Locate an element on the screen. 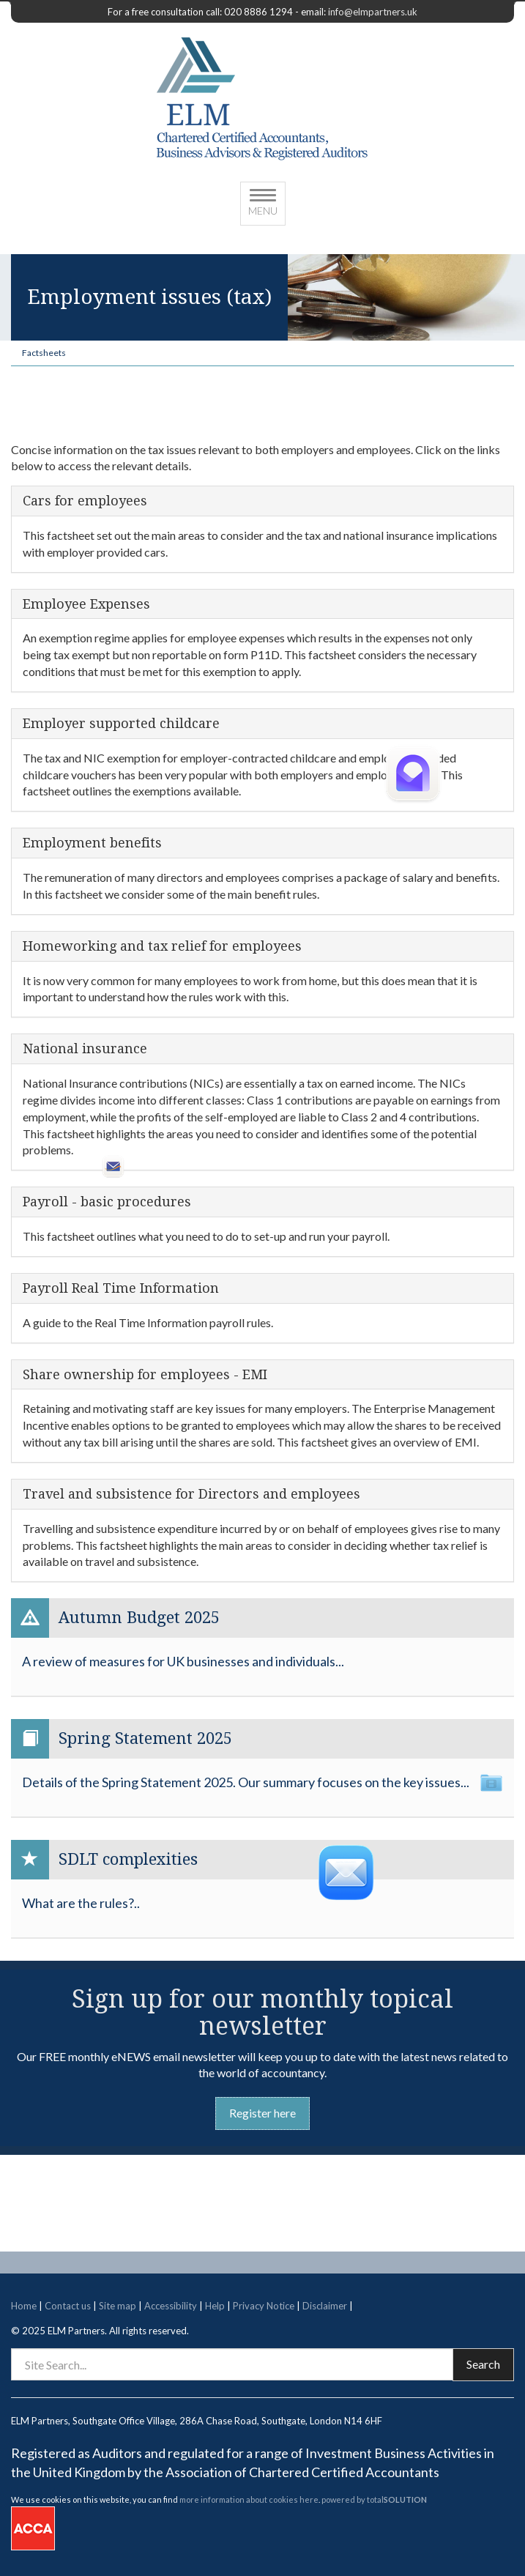 This screenshot has width=525, height=2576. open Proton Mail Bridge app is located at coordinates (413, 773).